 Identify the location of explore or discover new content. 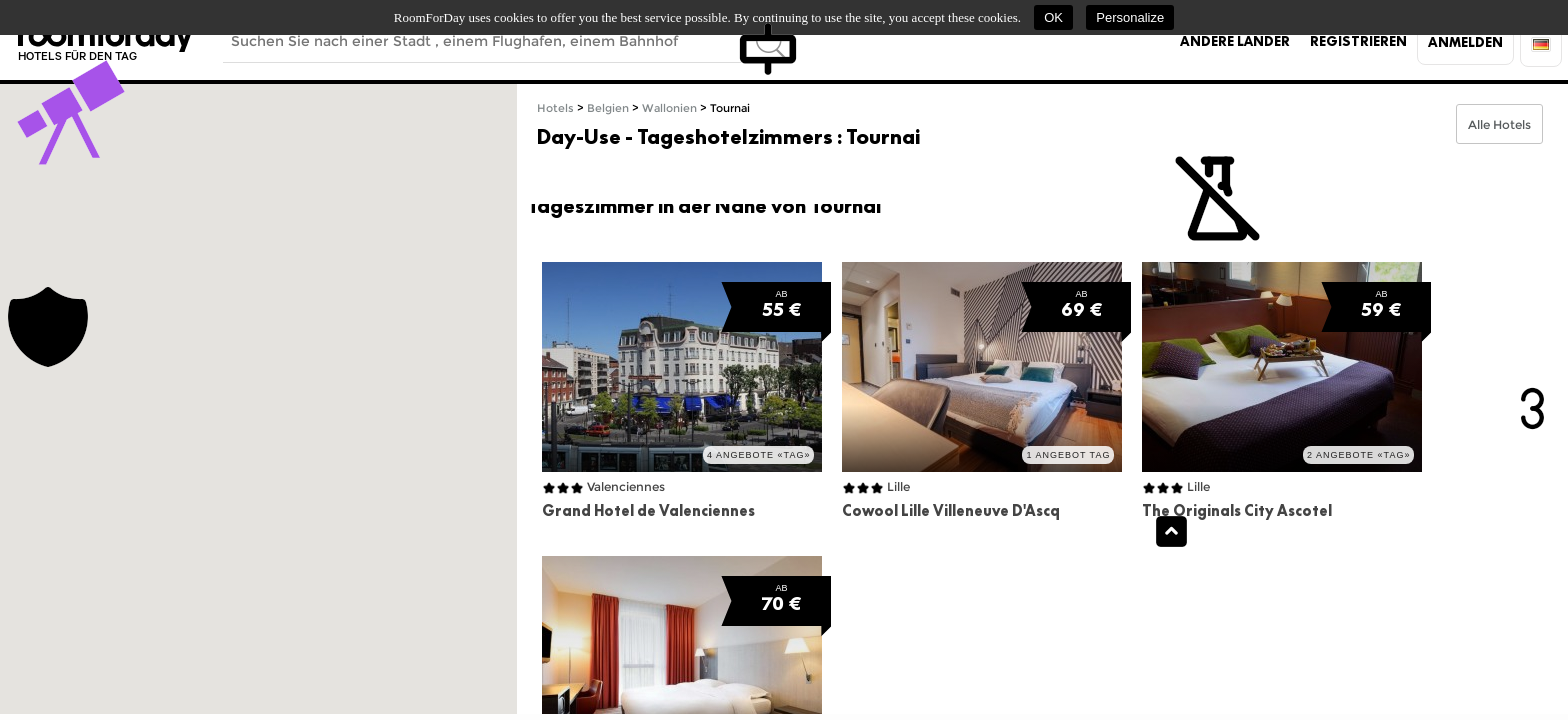
(71, 114).